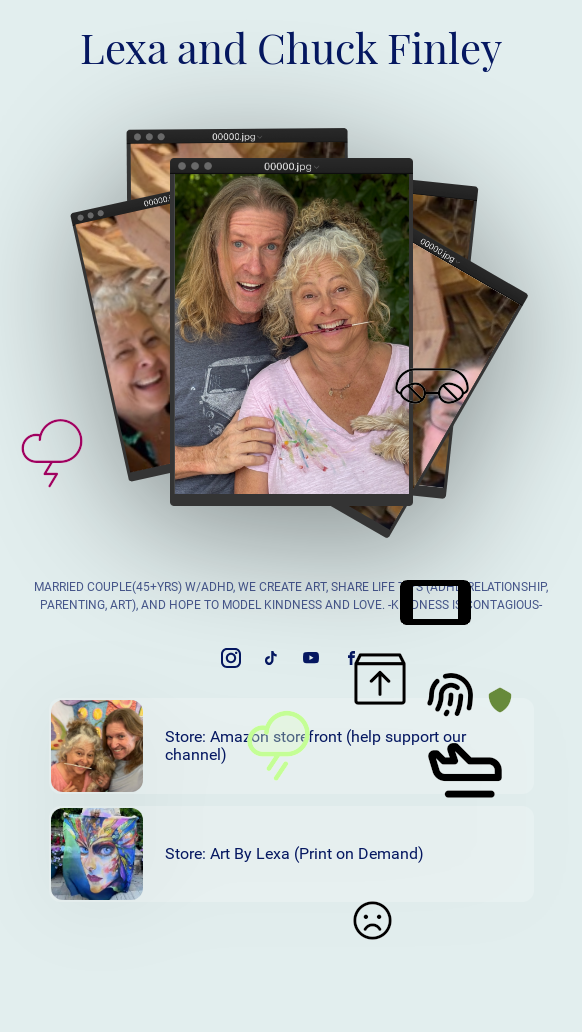 This screenshot has width=582, height=1032. Describe the element at coordinates (465, 768) in the screenshot. I see `view flight status or tracking` at that location.